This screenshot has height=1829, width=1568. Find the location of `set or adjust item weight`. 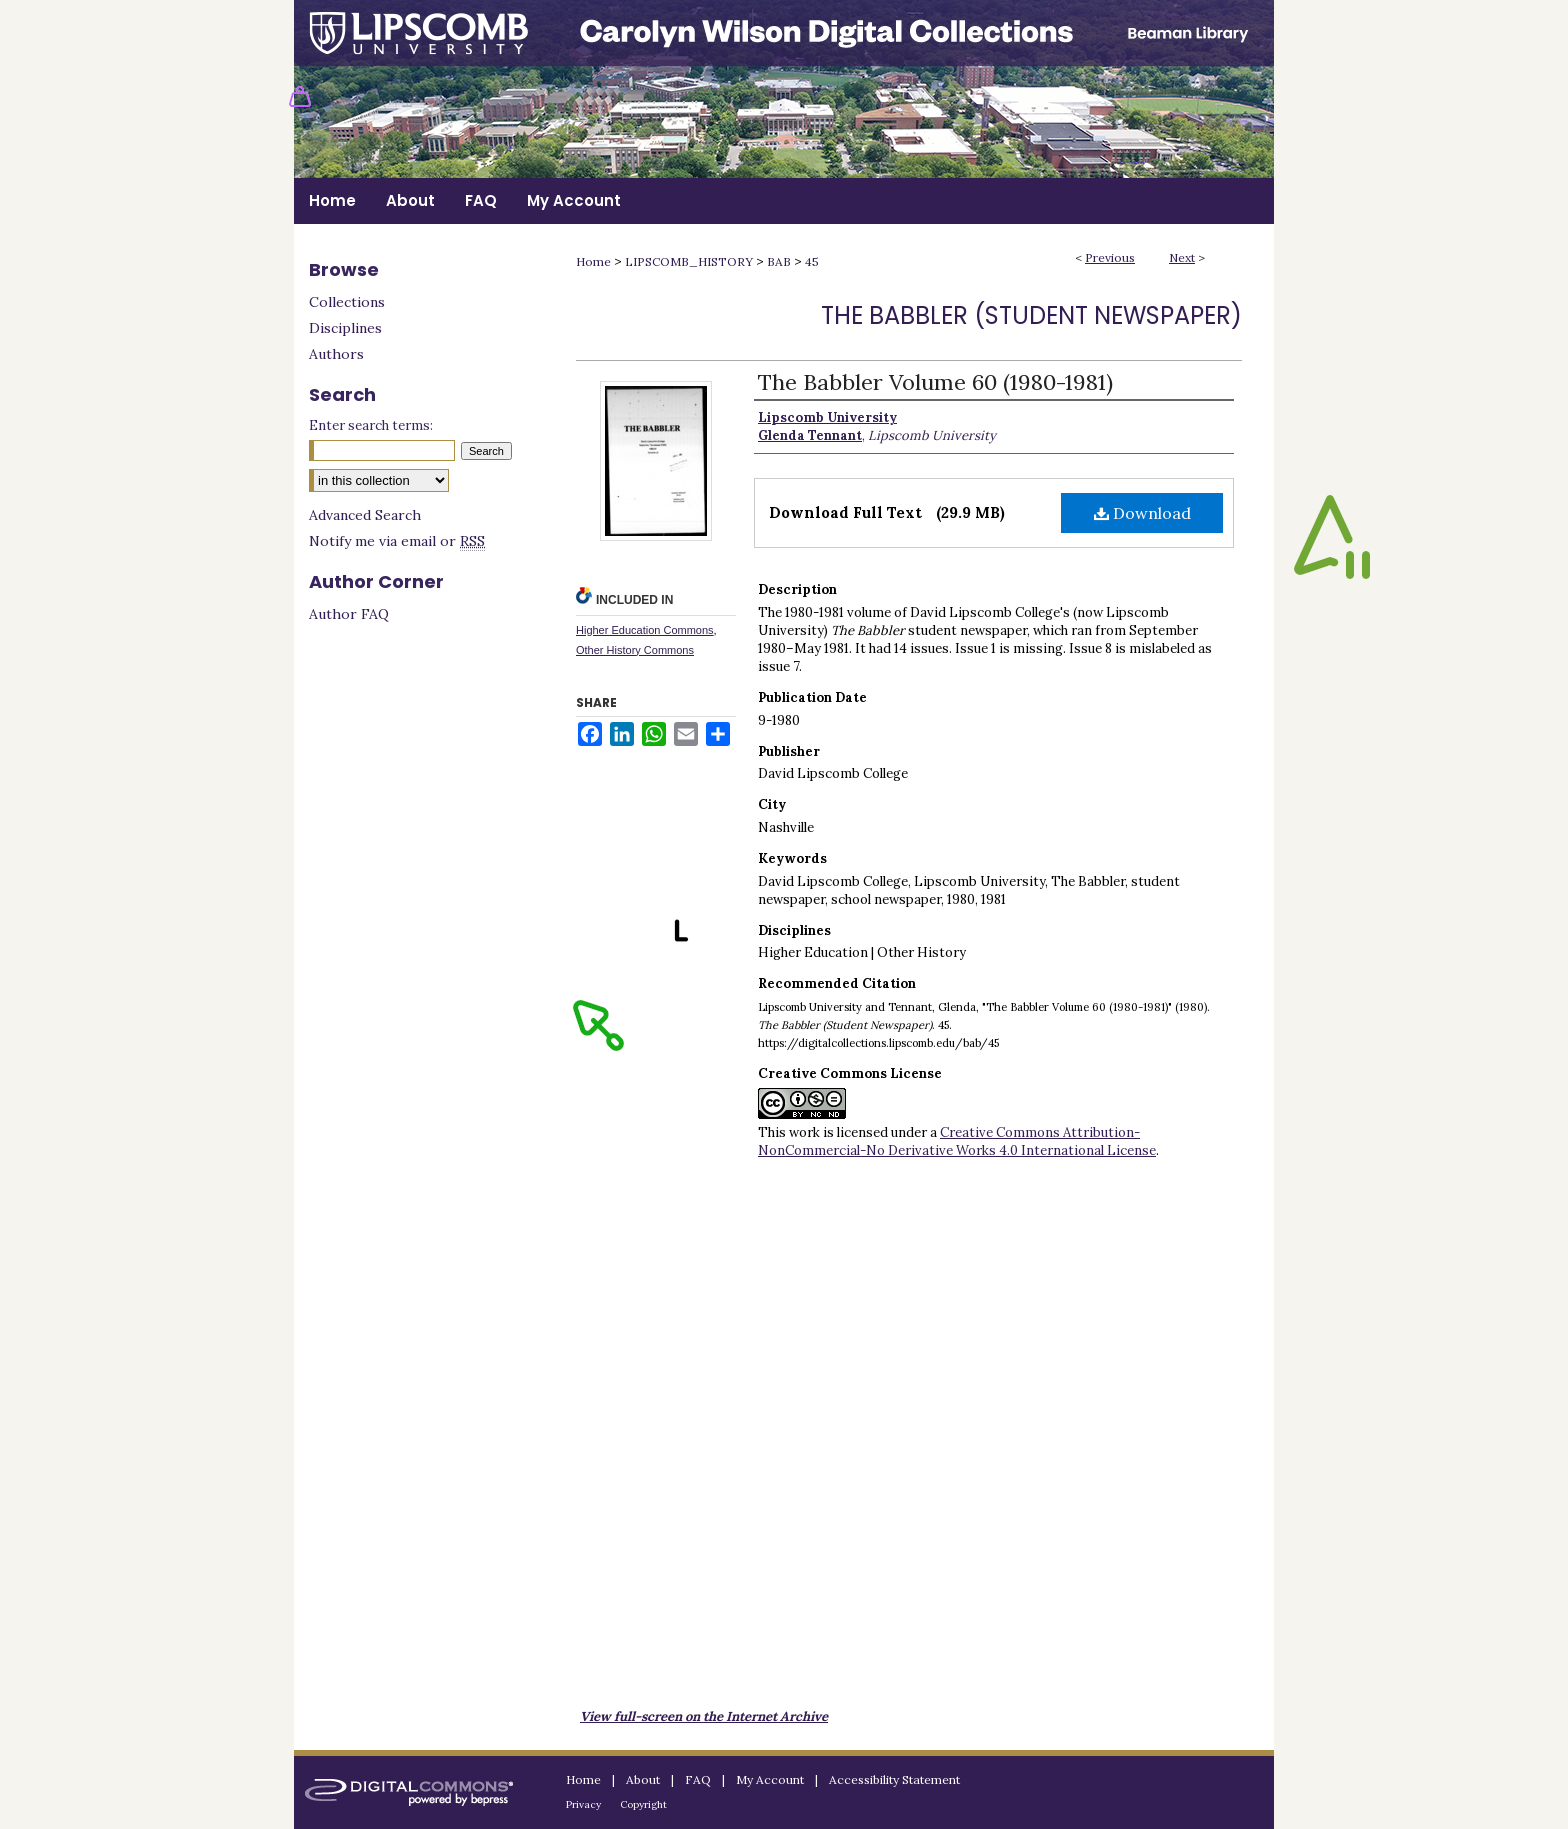

set or adjust item weight is located at coordinates (300, 97).